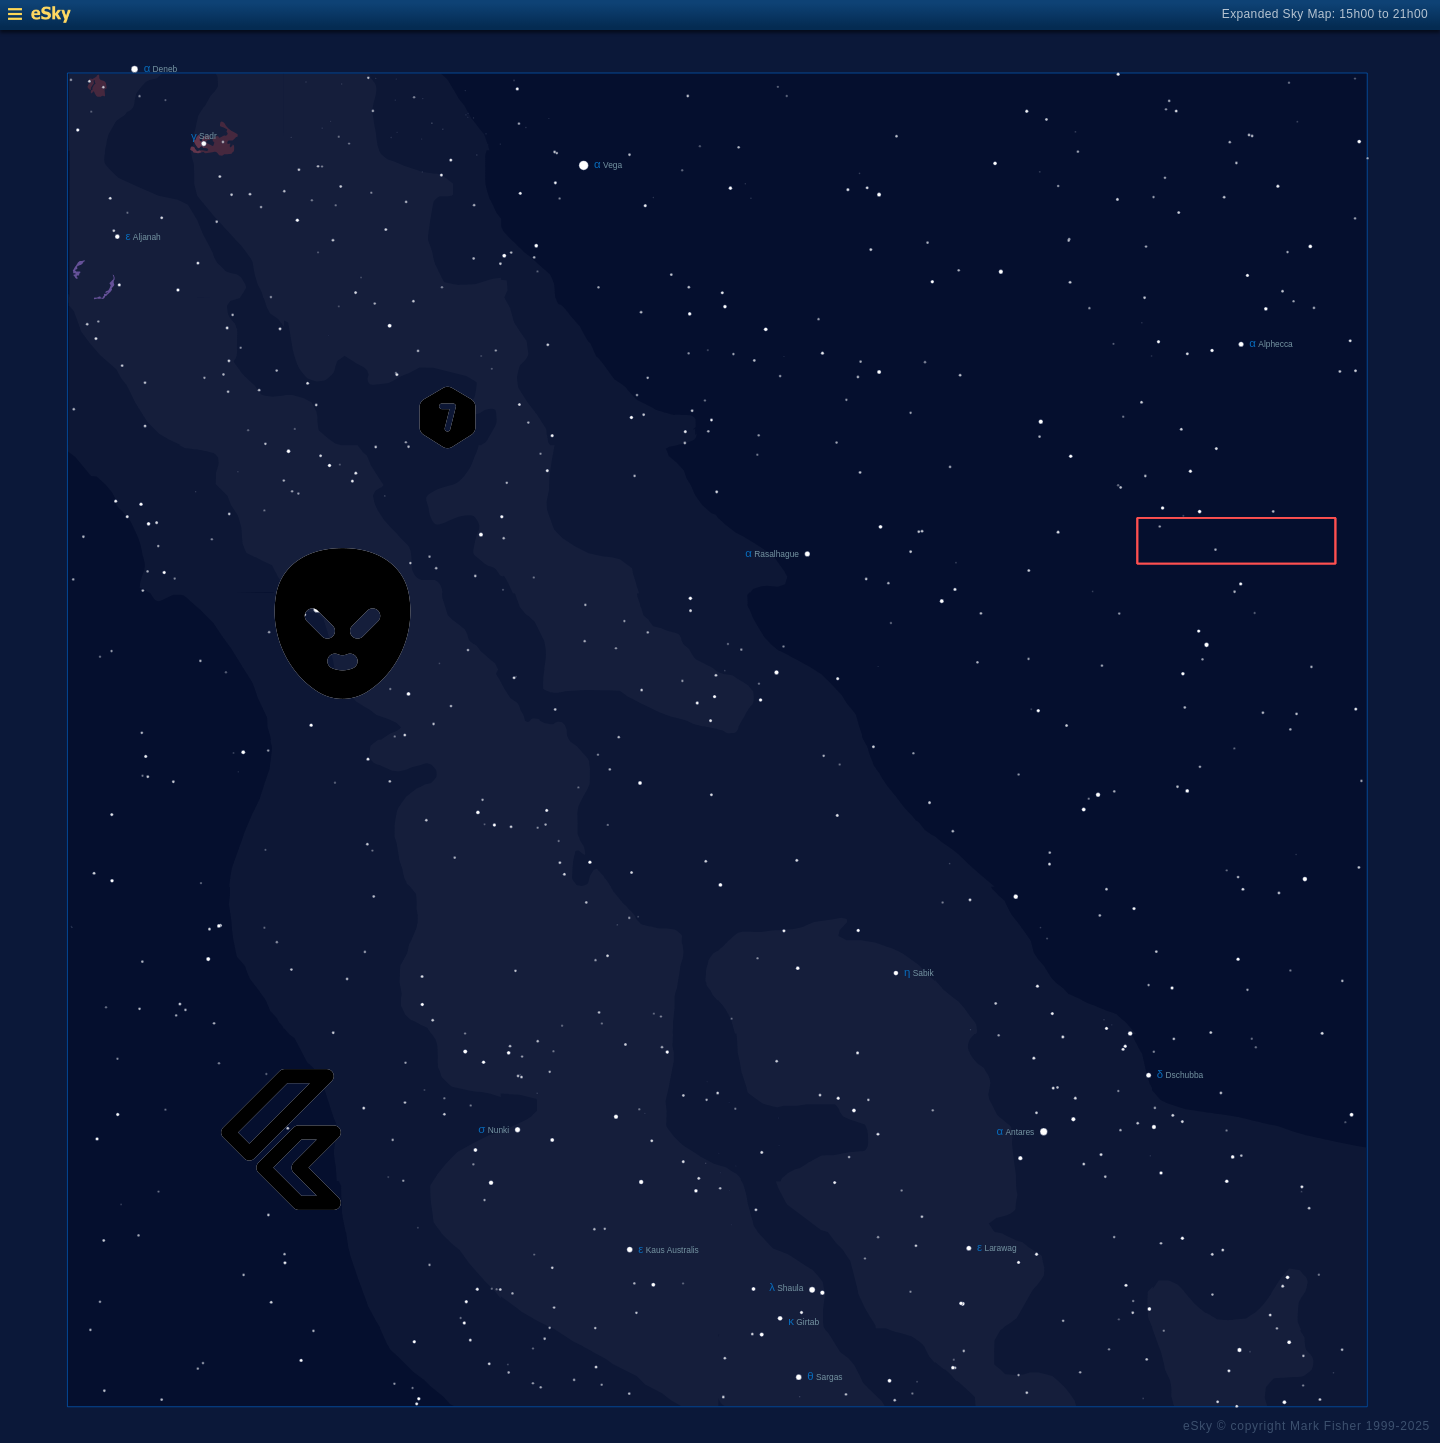 This screenshot has width=1440, height=1443. What do you see at coordinates (447, 417) in the screenshot?
I see `indicates step 7 in a multi-step process` at bounding box center [447, 417].